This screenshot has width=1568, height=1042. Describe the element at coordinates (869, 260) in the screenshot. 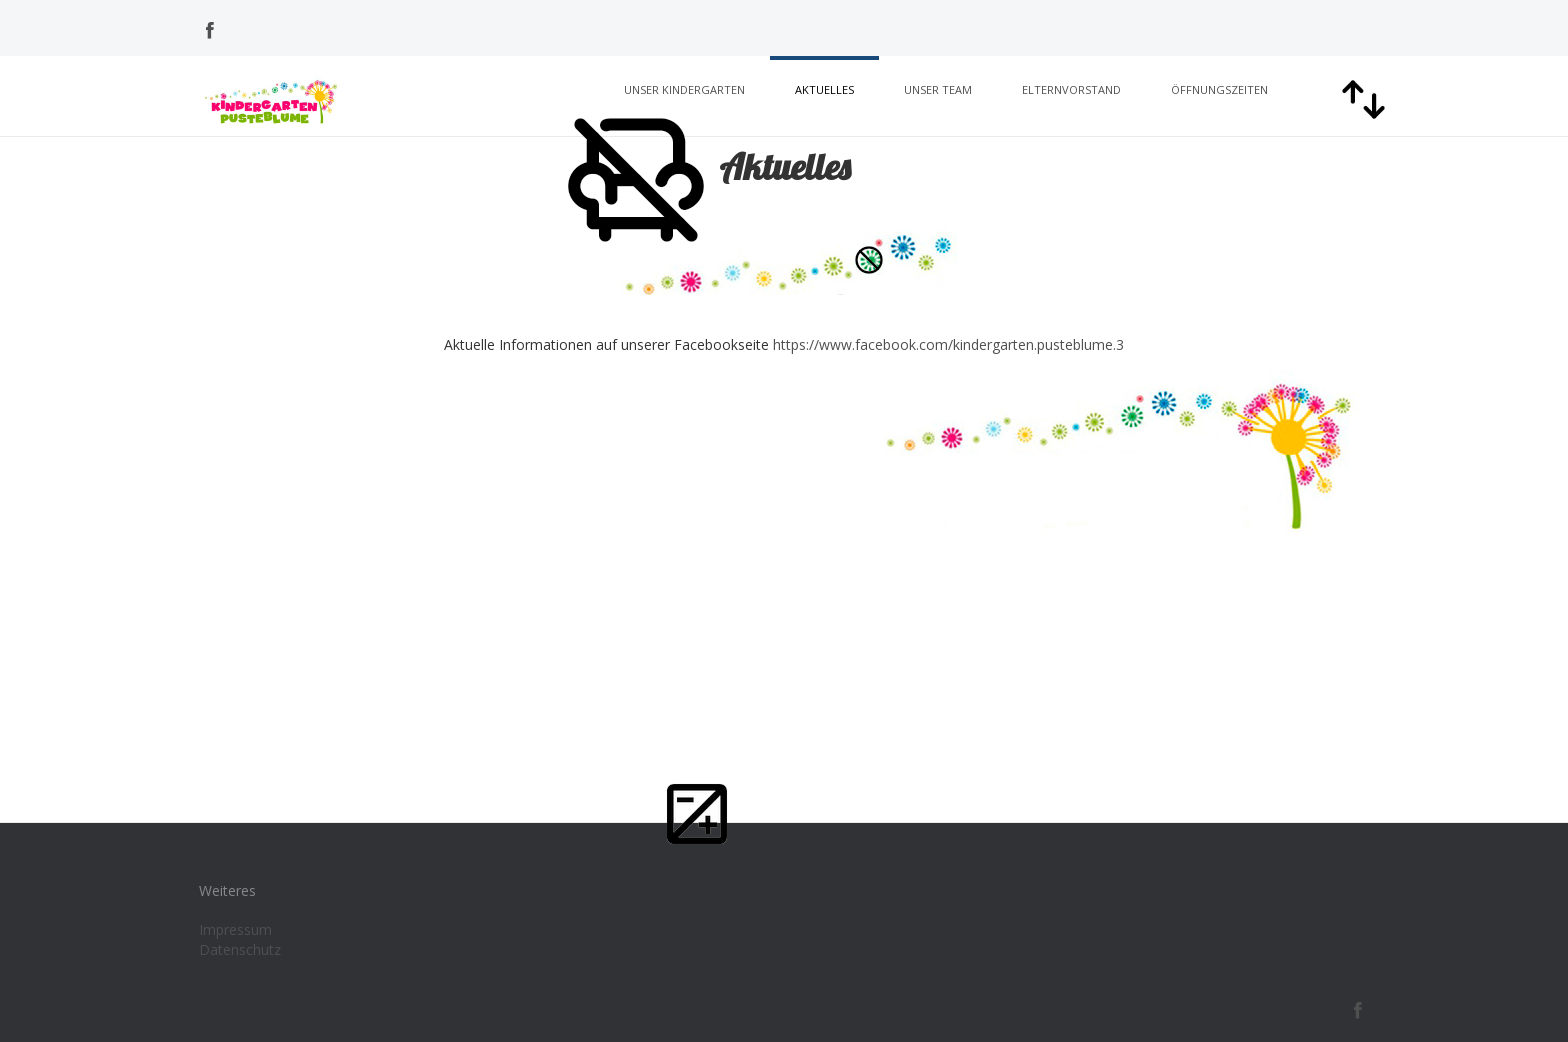

I see `indicates a blocked or prohibited action` at that location.